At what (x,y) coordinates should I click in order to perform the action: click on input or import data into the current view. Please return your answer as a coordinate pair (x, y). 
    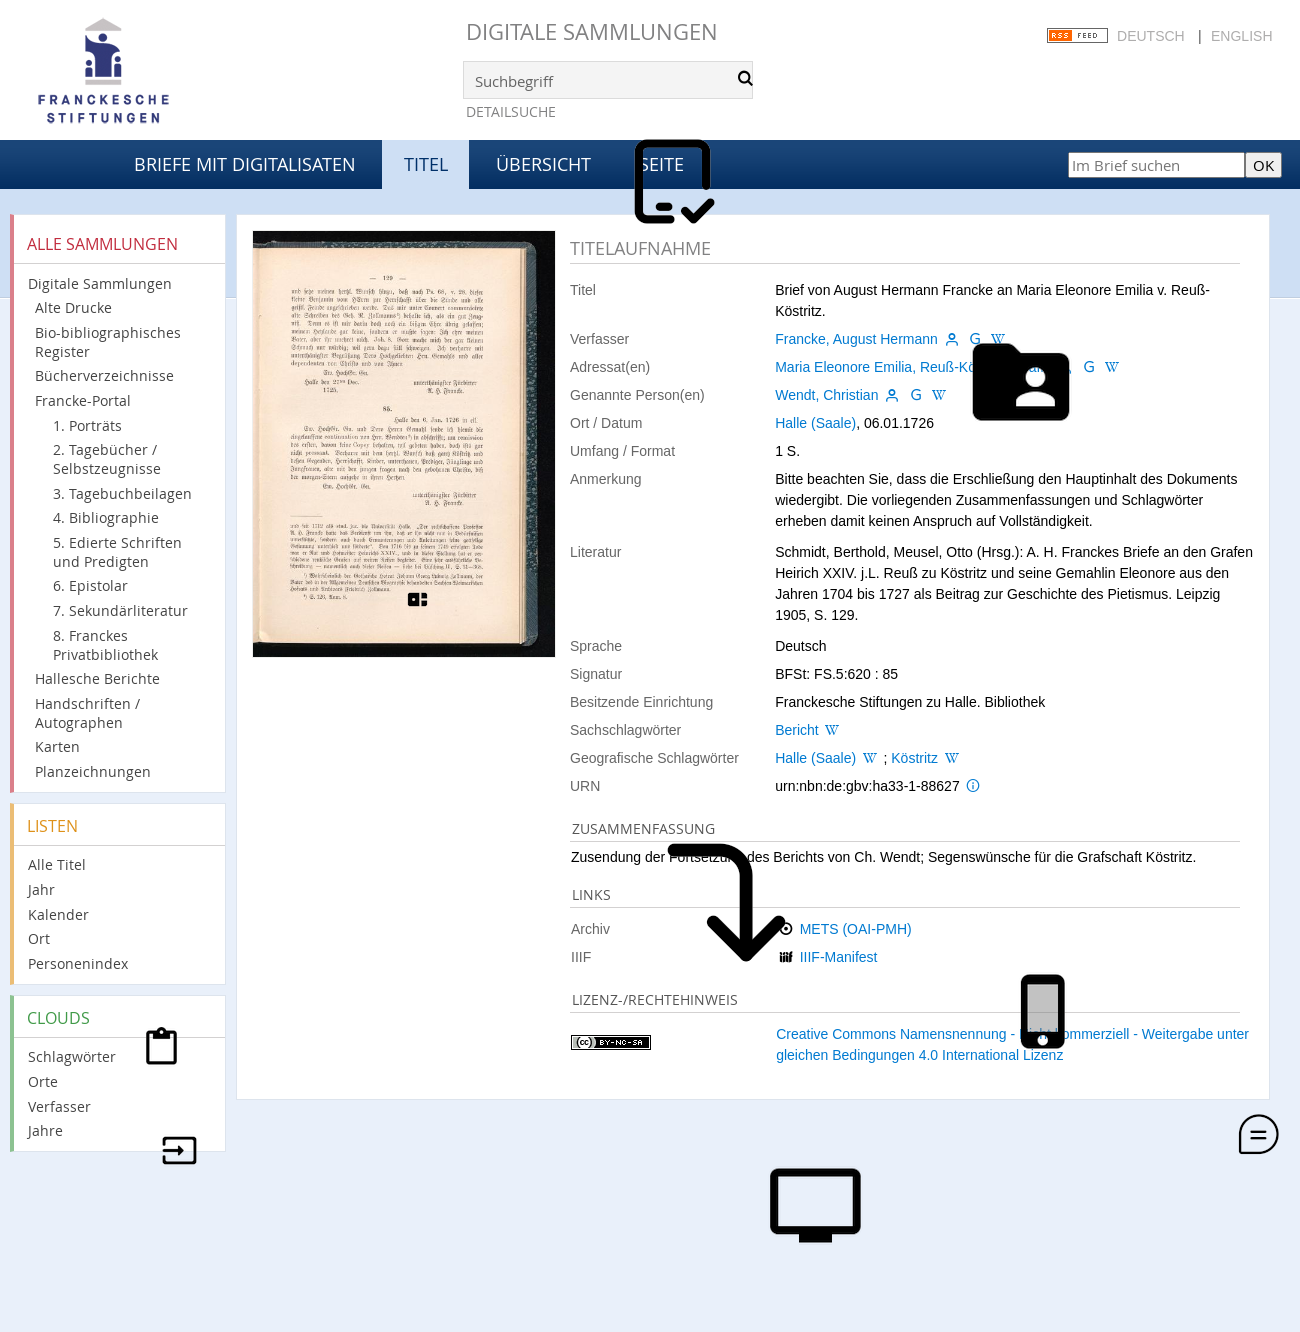
    Looking at the image, I should click on (179, 1150).